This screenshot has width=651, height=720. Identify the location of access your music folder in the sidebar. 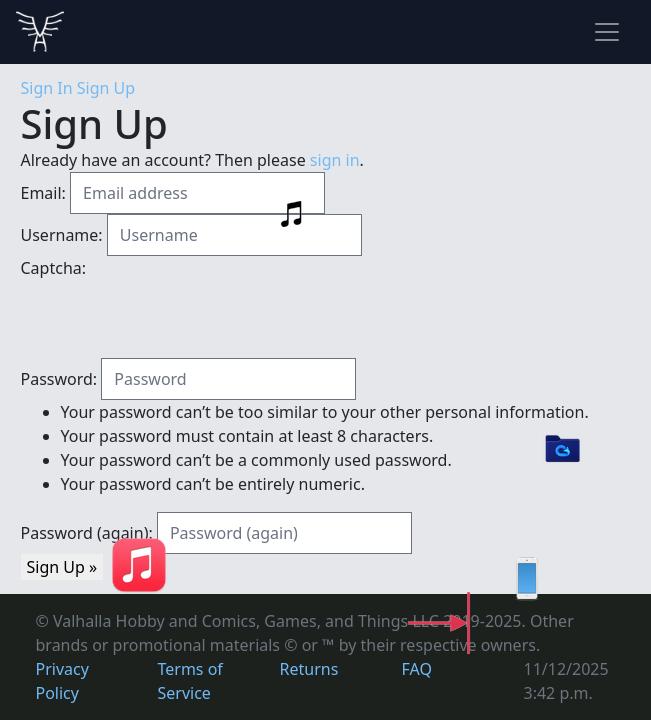
(292, 214).